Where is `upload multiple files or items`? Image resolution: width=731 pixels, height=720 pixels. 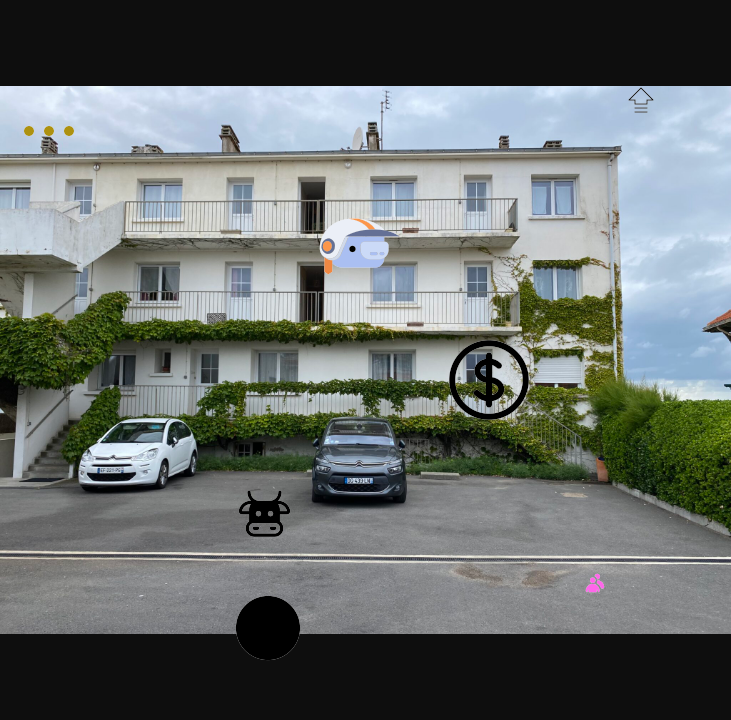
upload multiple files or items is located at coordinates (641, 101).